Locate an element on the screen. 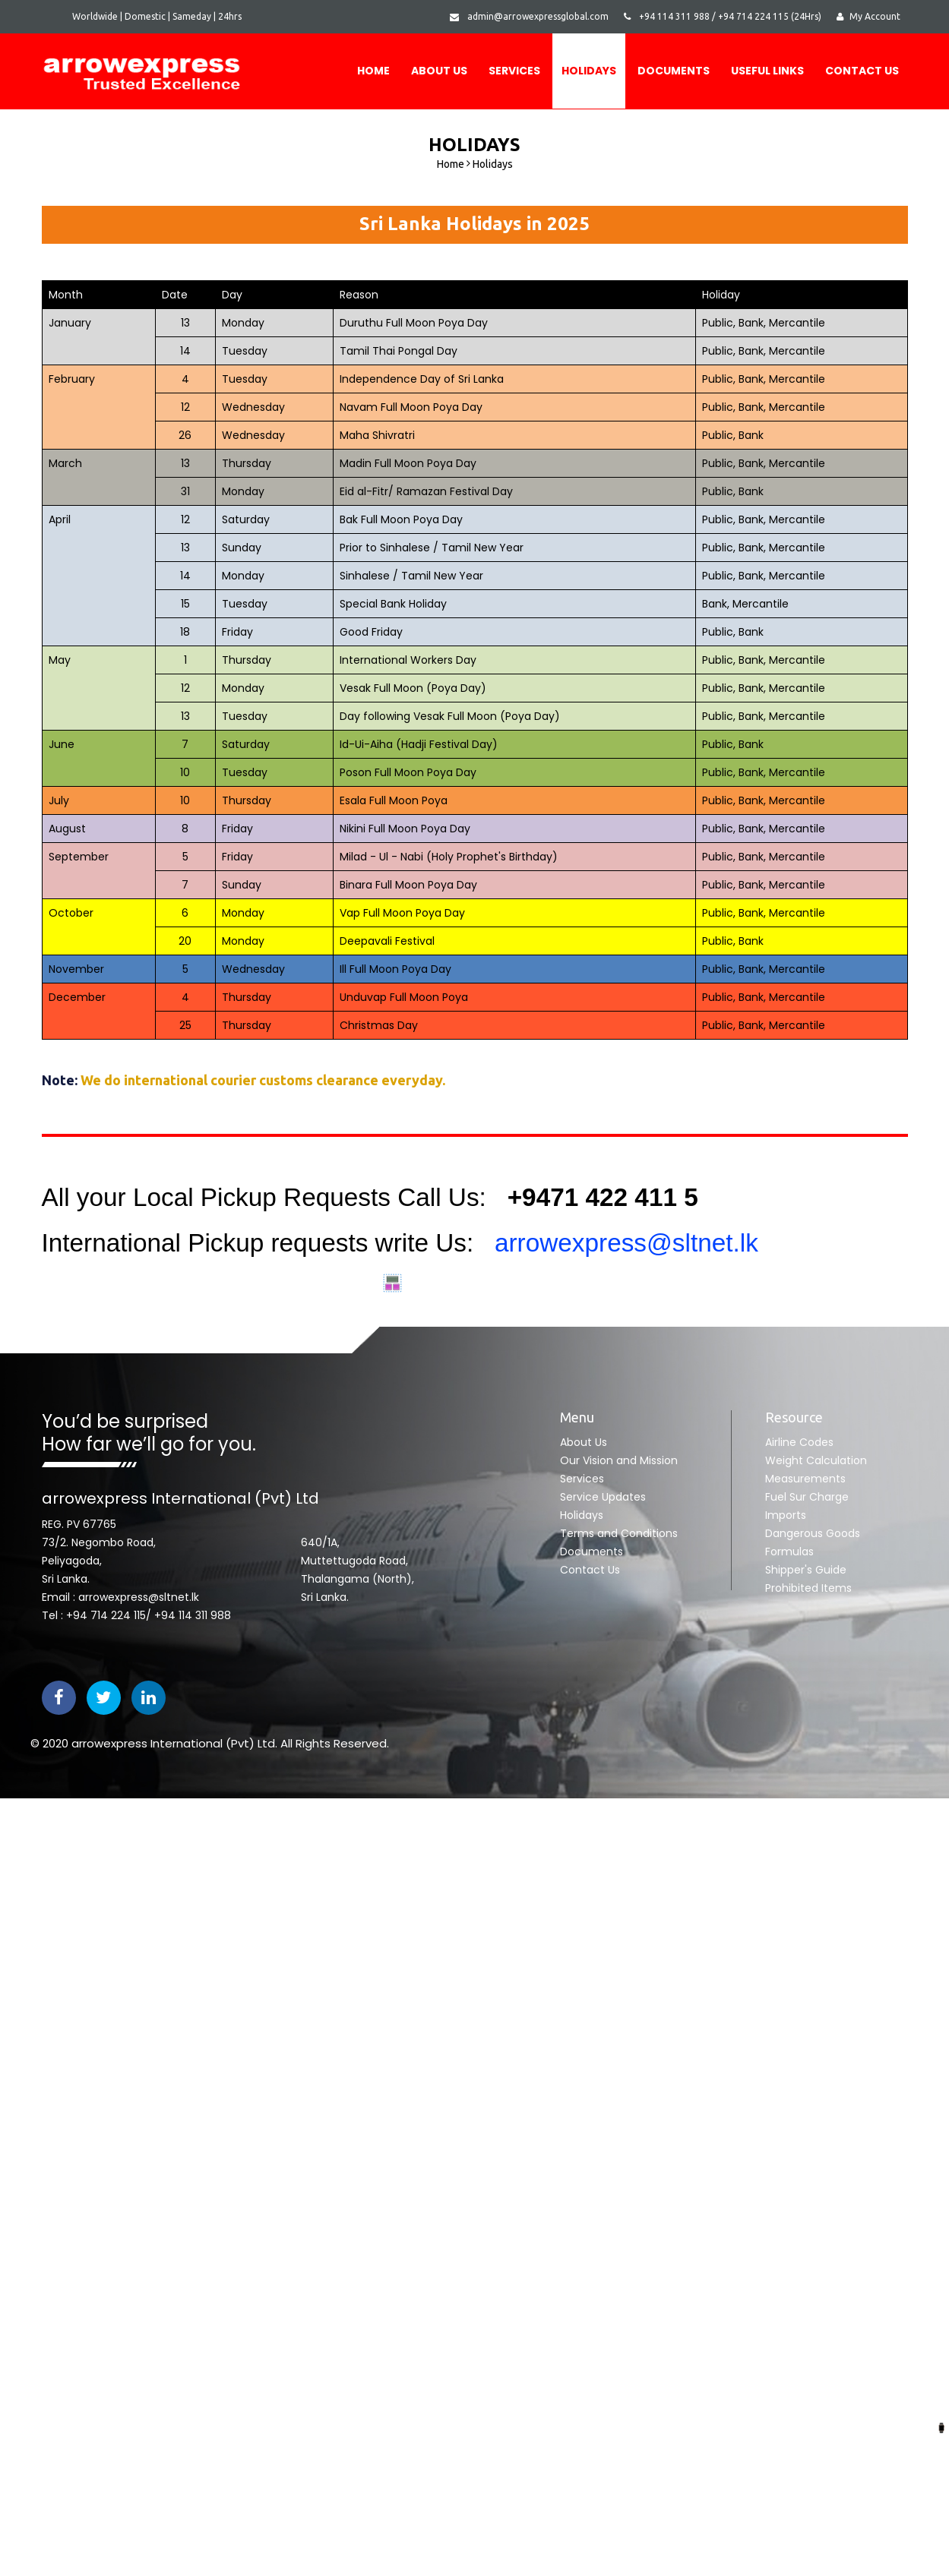 The image size is (949, 2576). select all items in the current view is located at coordinates (392, 1283).